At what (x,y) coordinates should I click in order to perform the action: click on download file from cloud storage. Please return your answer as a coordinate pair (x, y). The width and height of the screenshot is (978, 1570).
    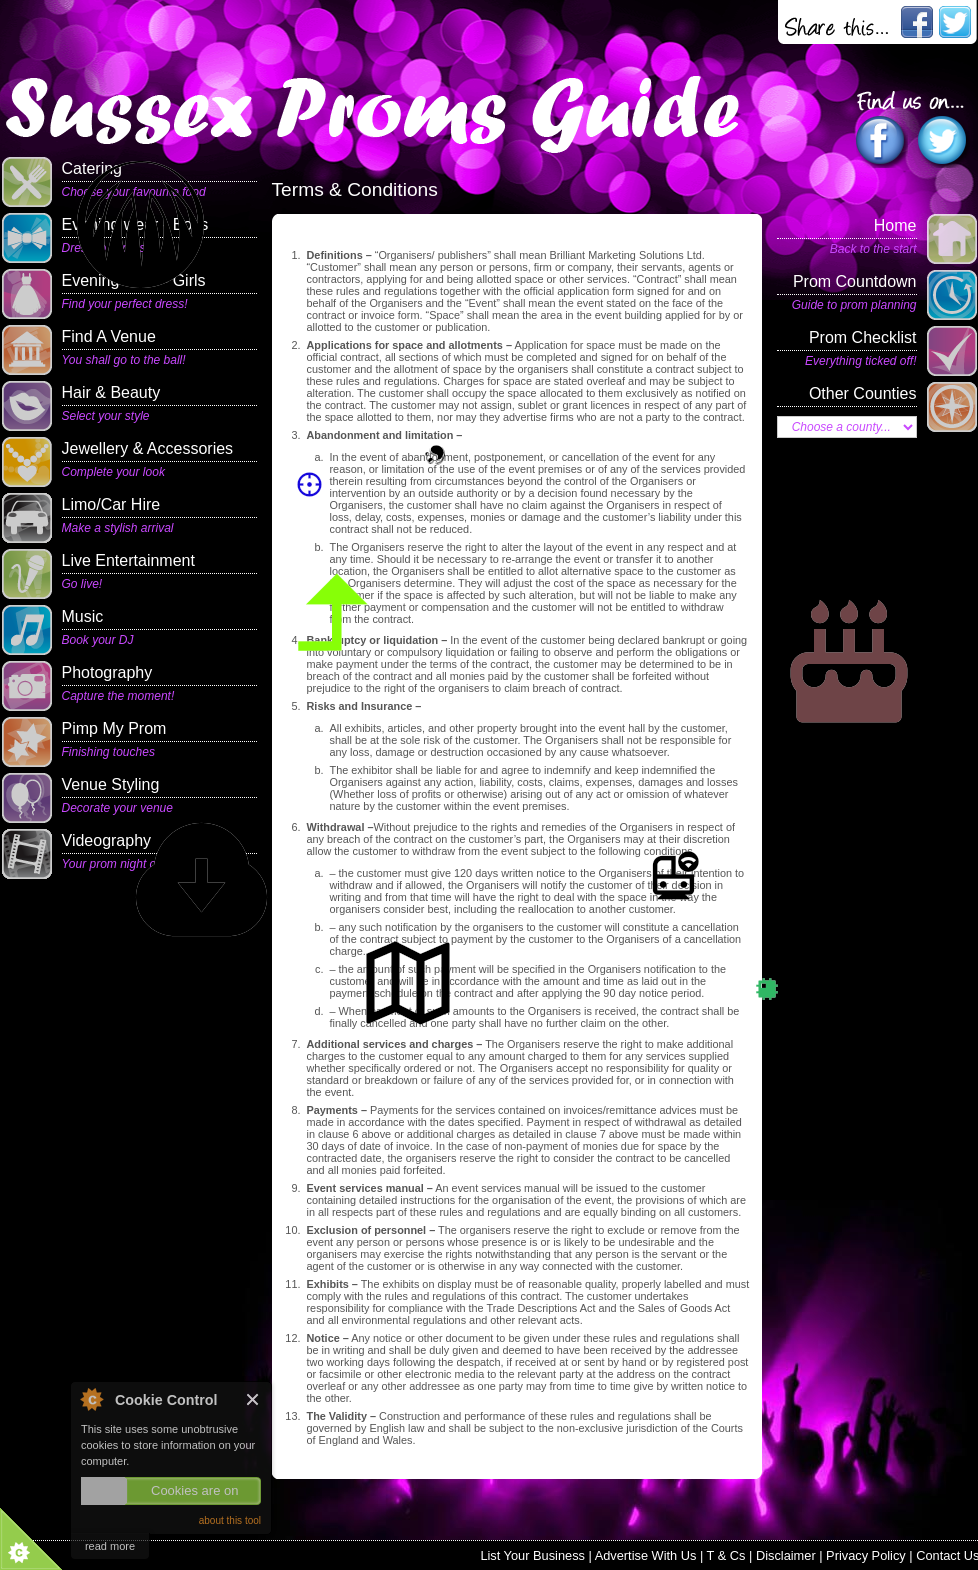
    Looking at the image, I should click on (201, 882).